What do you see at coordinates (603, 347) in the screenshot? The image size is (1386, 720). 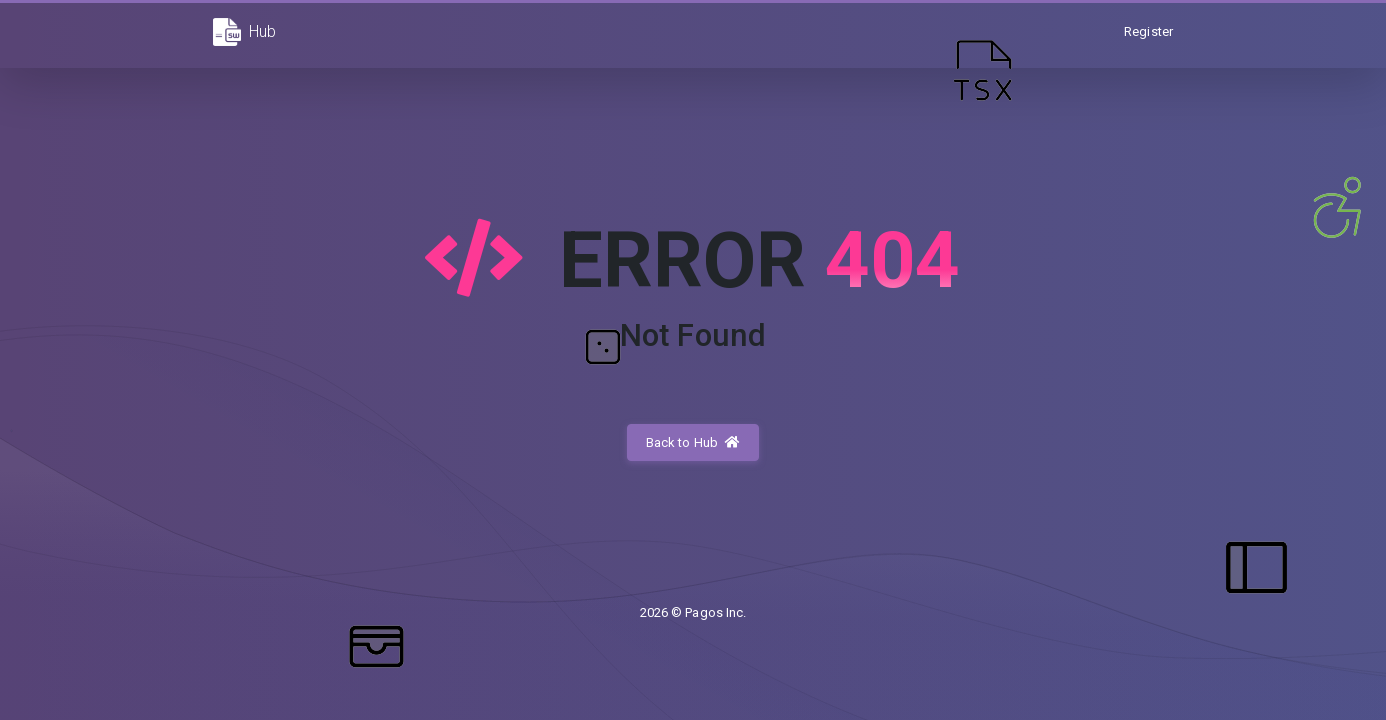 I see `roll the dice in a game` at bounding box center [603, 347].